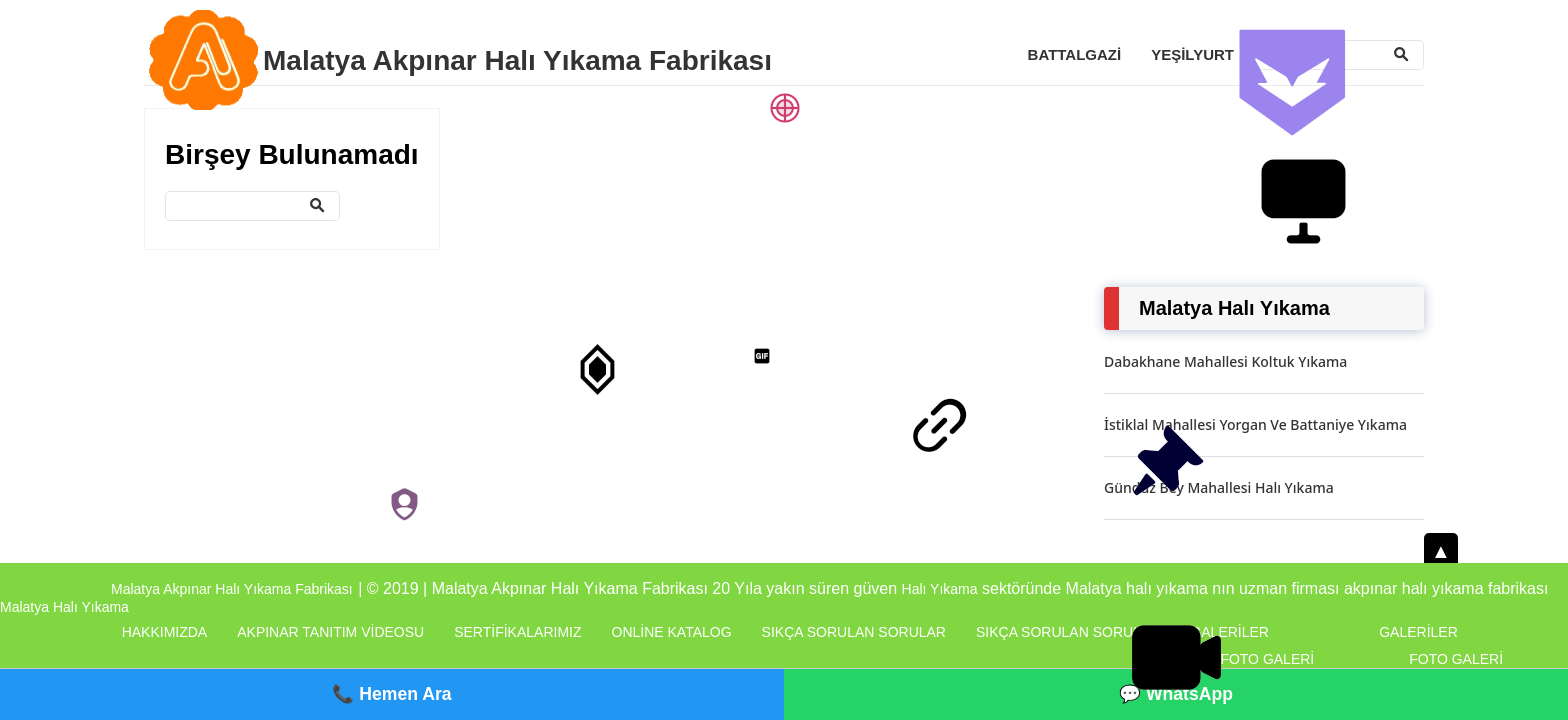  Describe the element at coordinates (404, 504) in the screenshot. I see `manage user roles and permissions` at that location.